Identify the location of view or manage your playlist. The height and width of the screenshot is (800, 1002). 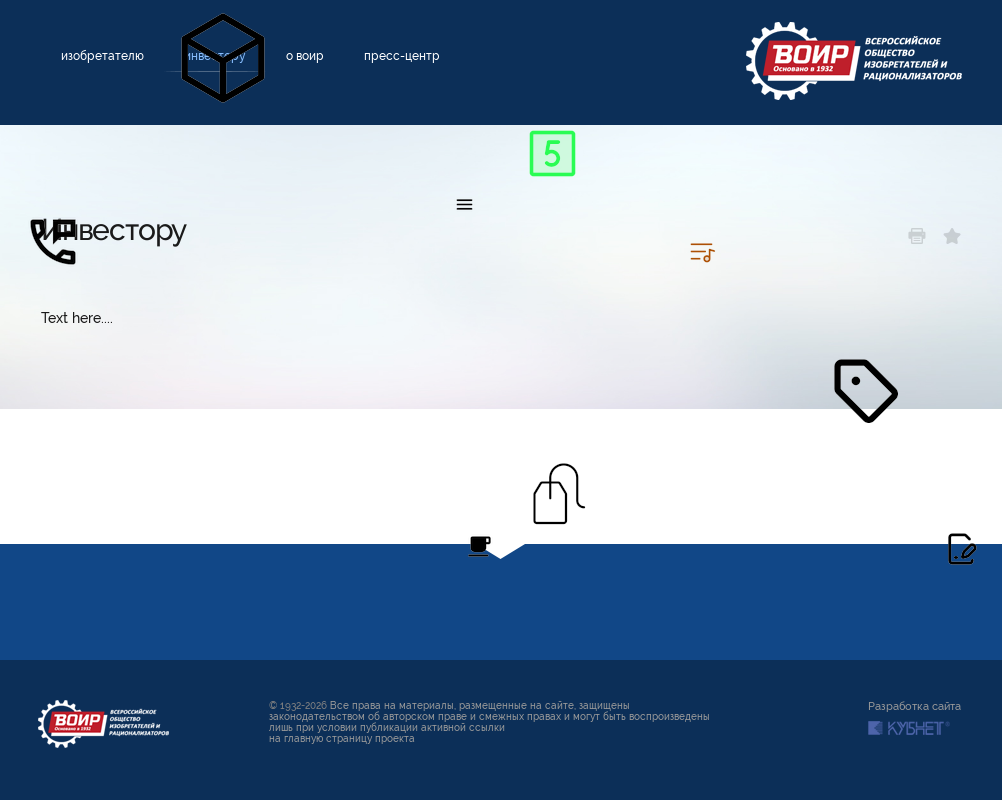
(701, 251).